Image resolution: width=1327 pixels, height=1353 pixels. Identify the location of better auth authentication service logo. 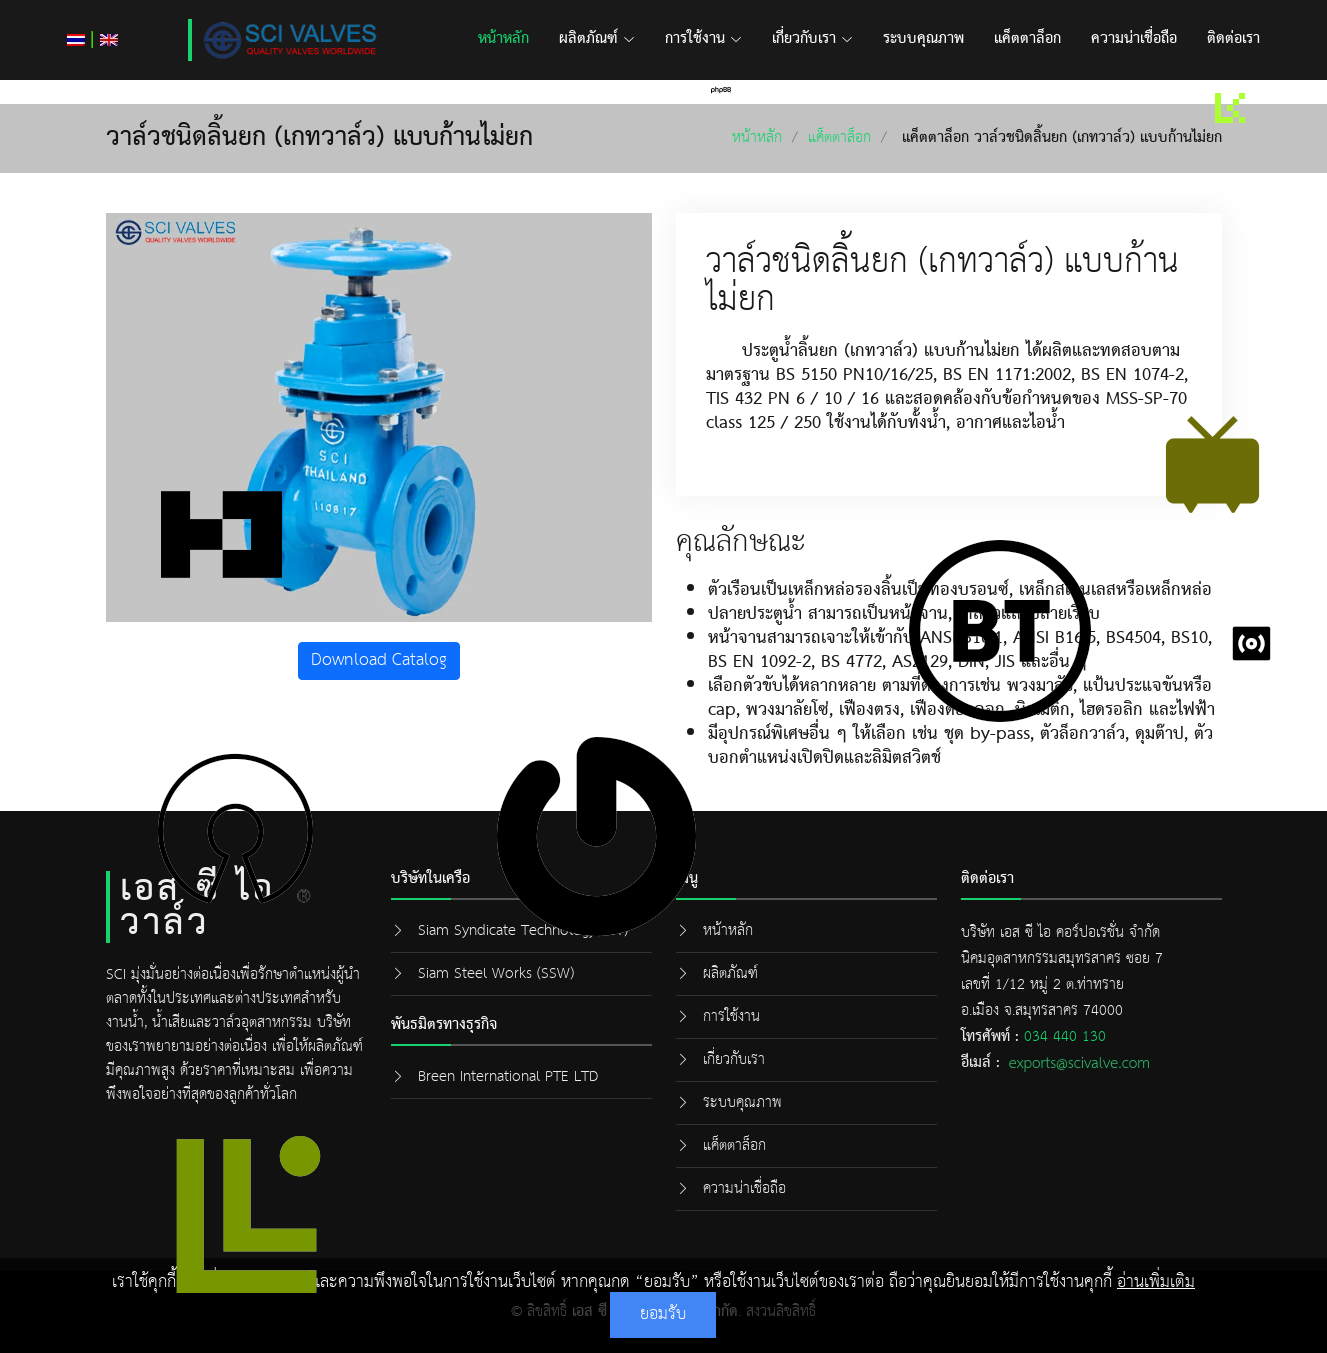
(221, 534).